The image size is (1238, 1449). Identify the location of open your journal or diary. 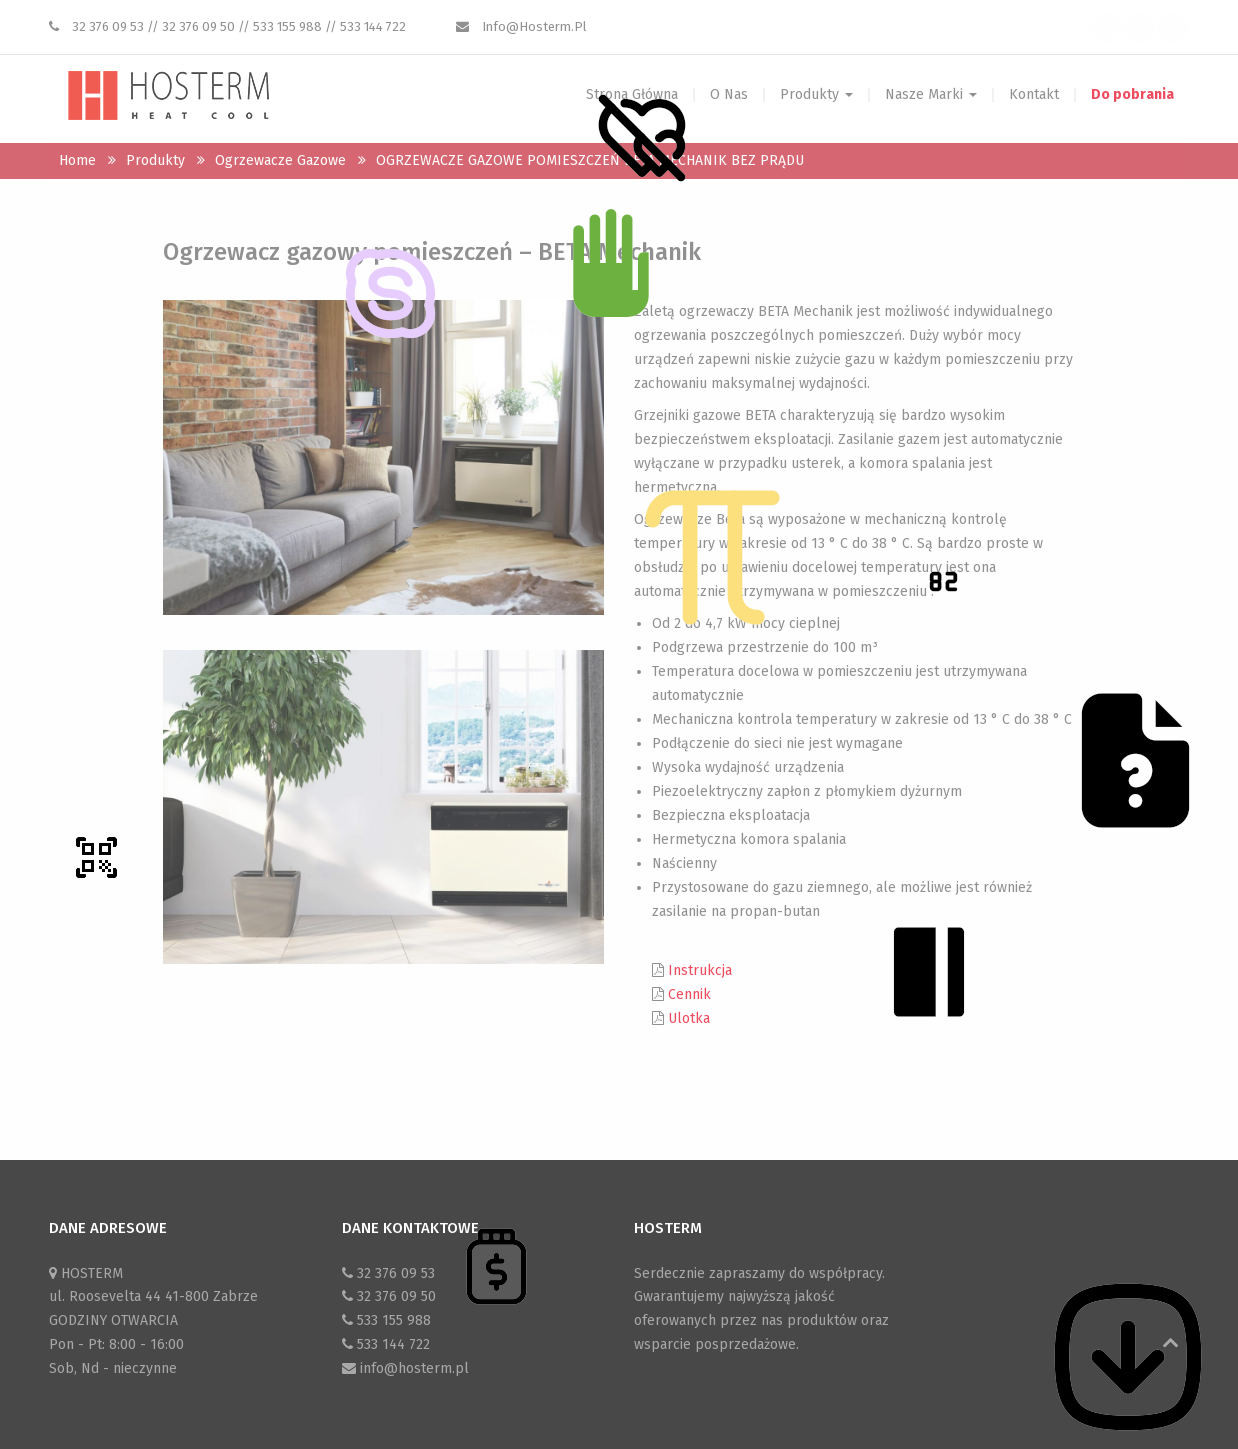
(929, 972).